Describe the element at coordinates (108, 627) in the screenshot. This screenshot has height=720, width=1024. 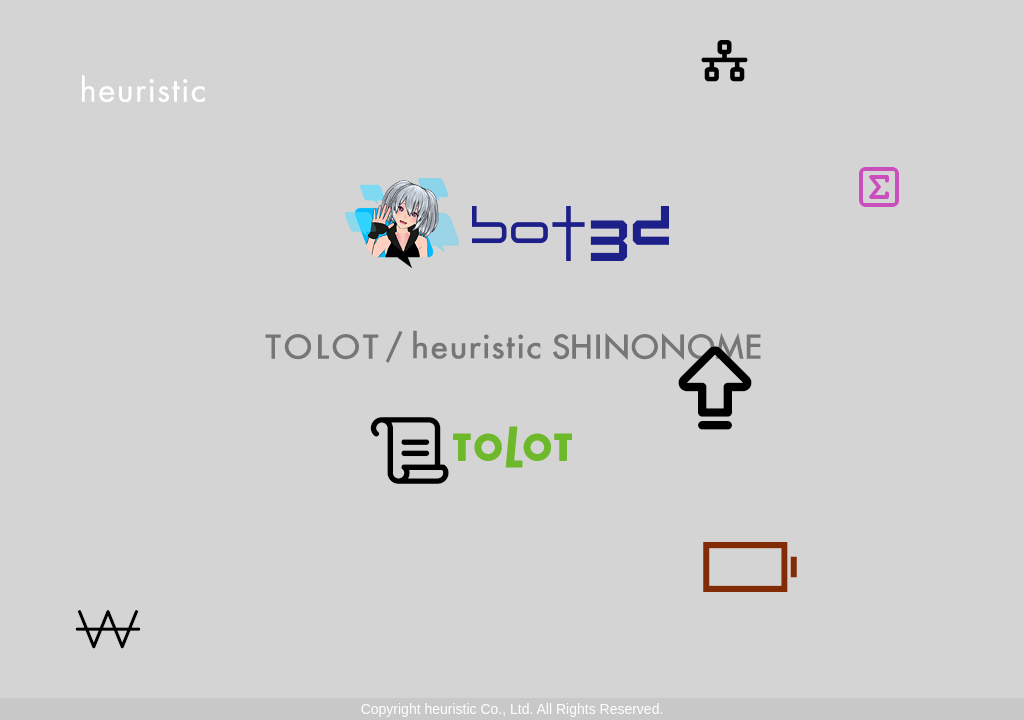
I see `indicates south korean won currency` at that location.